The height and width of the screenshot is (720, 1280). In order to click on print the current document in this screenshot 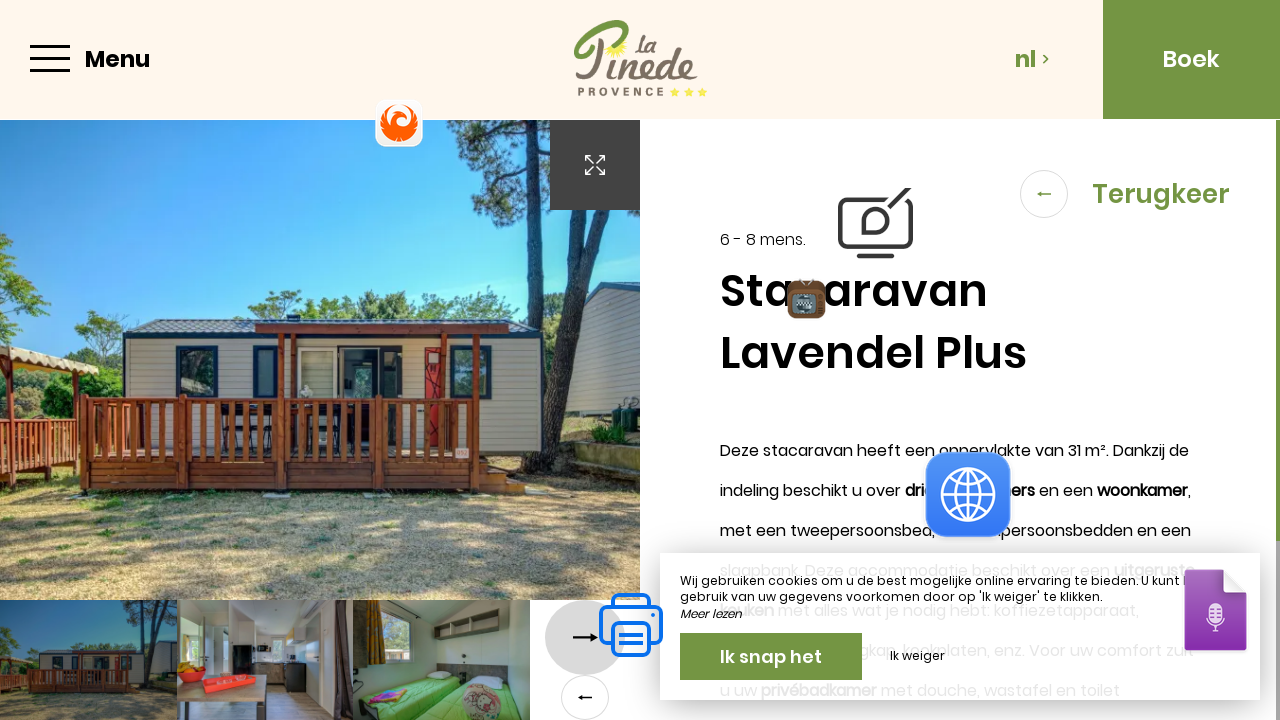, I will do `click(631, 625)`.